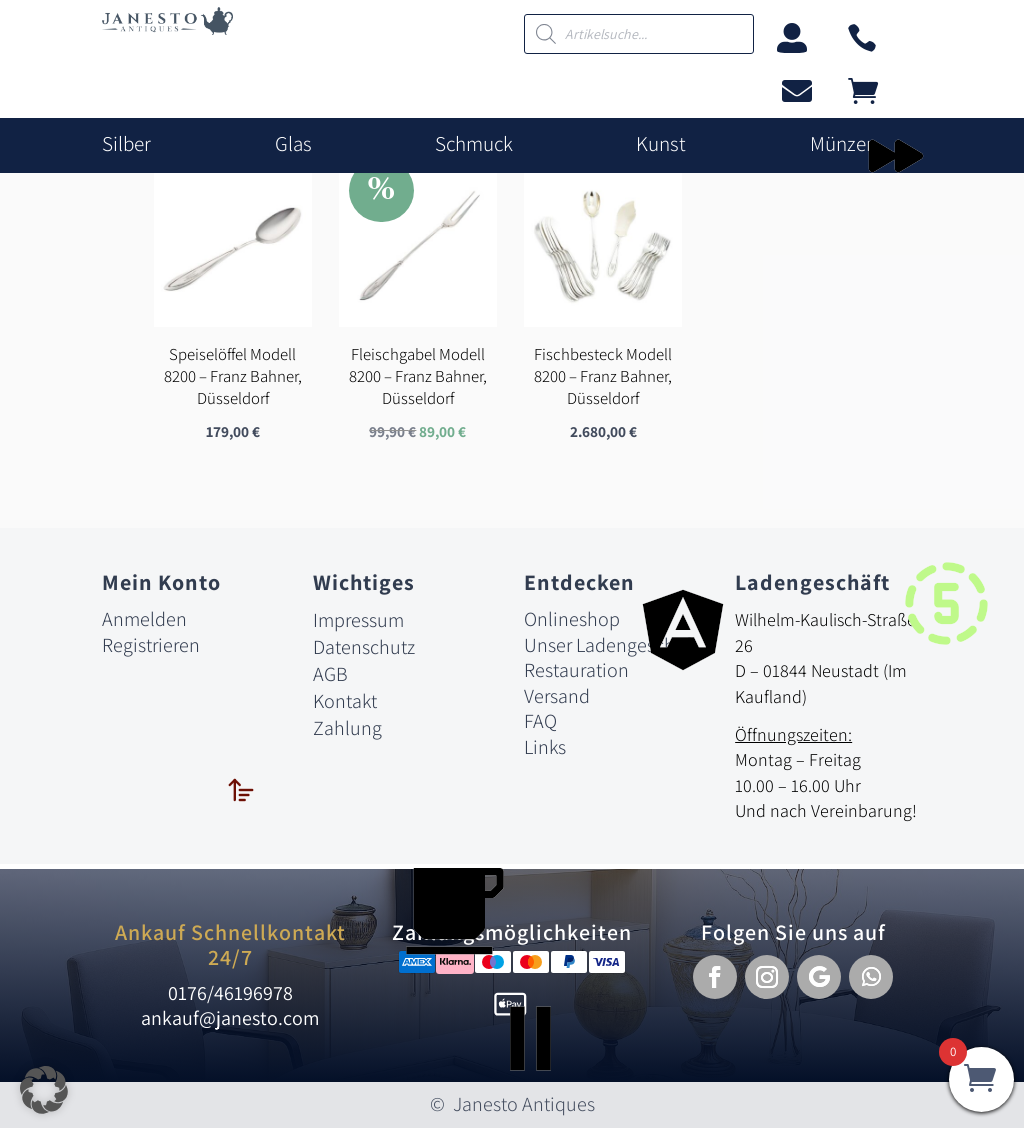  What do you see at coordinates (946, 603) in the screenshot?
I see `step 5 of a multi-step process` at bounding box center [946, 603].